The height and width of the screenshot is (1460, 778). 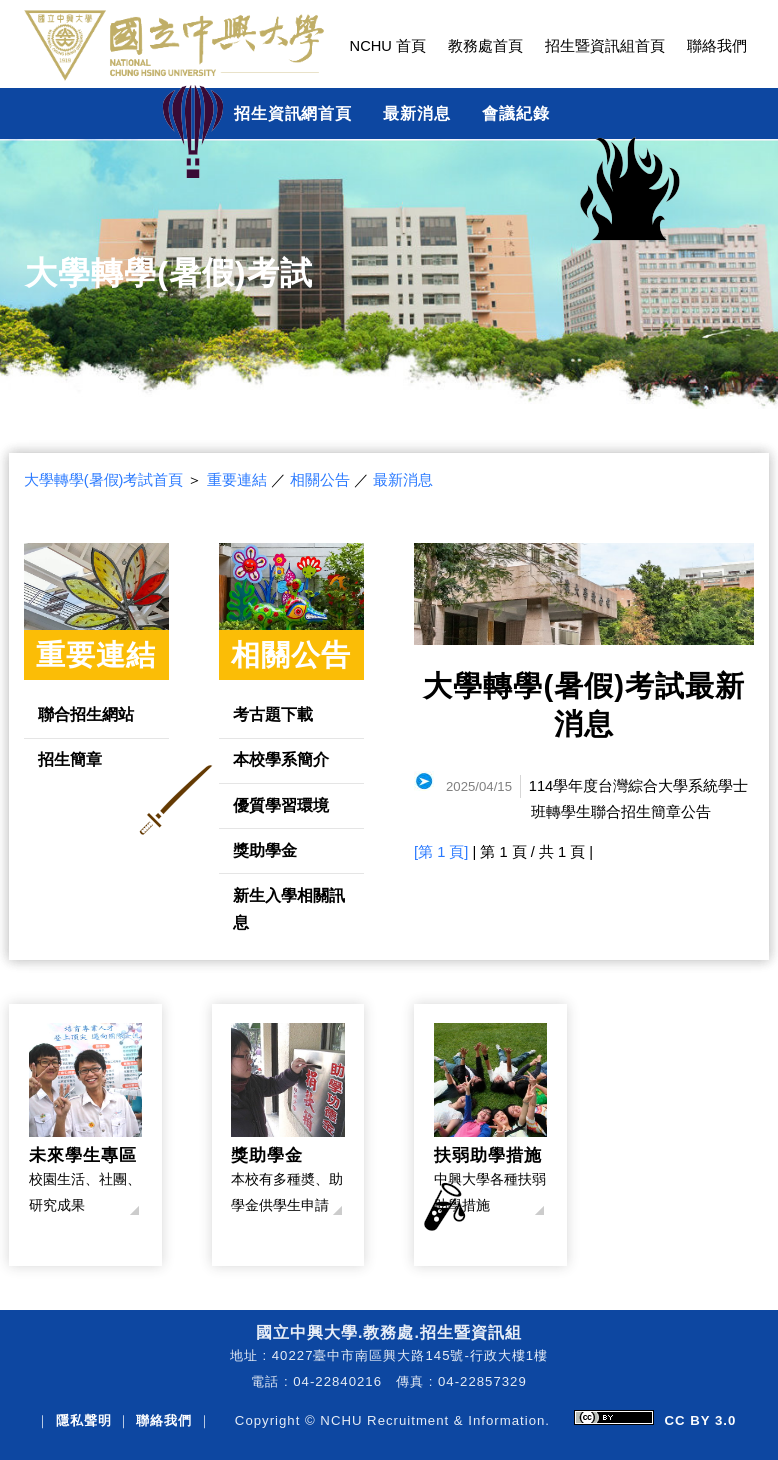 I want to click on indicates a celebration or special event, so click(x=628, y=189).